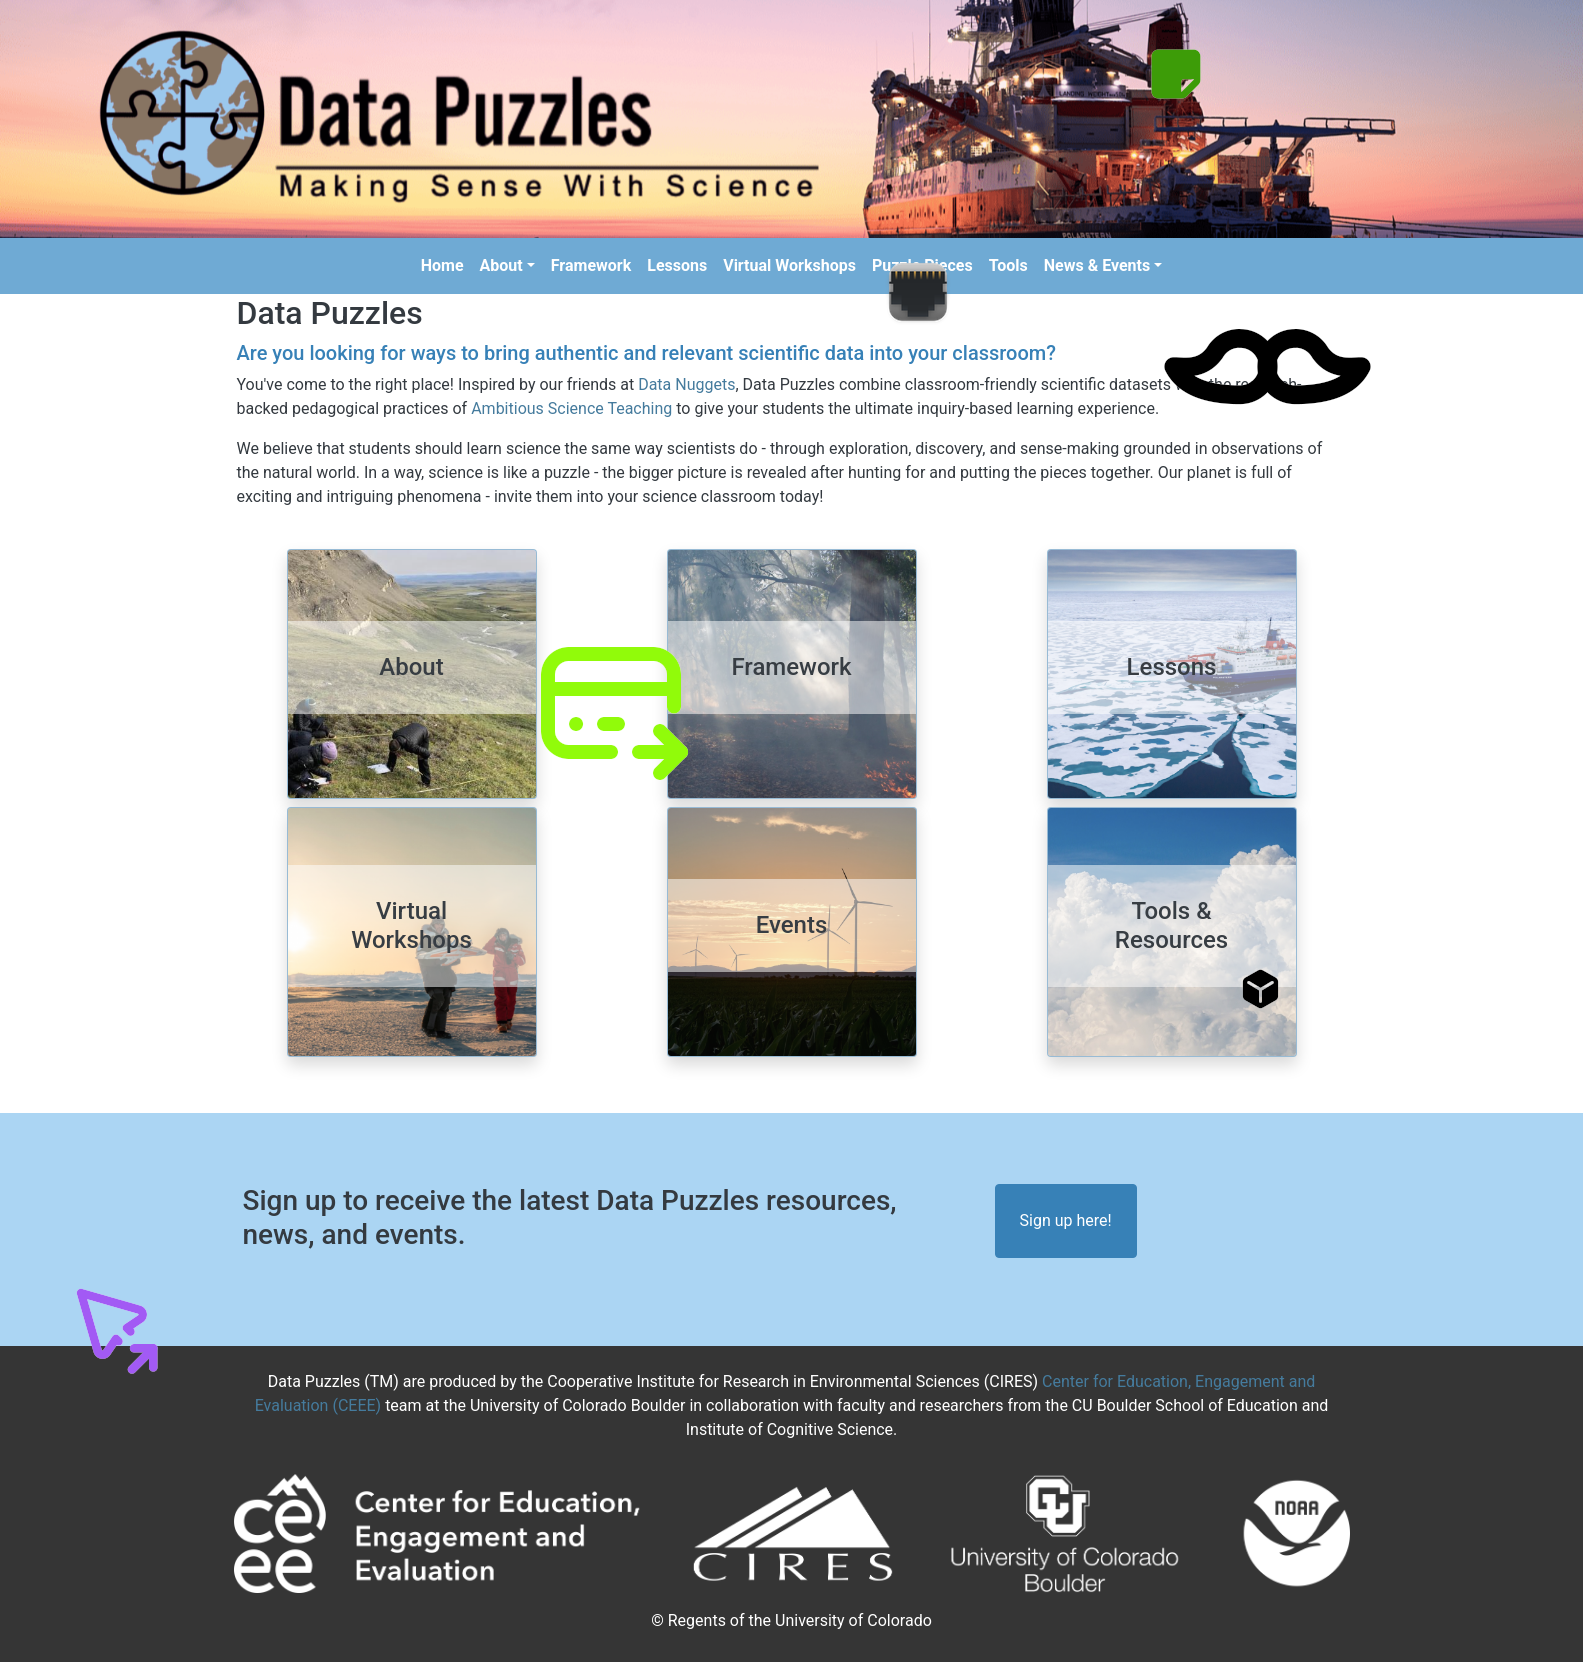 The image size is (1583, 1662). What do you see at coordinates (918, 292) in the screenshot?
I see `ethernet port connection settings` at bounding box center [918, 292].